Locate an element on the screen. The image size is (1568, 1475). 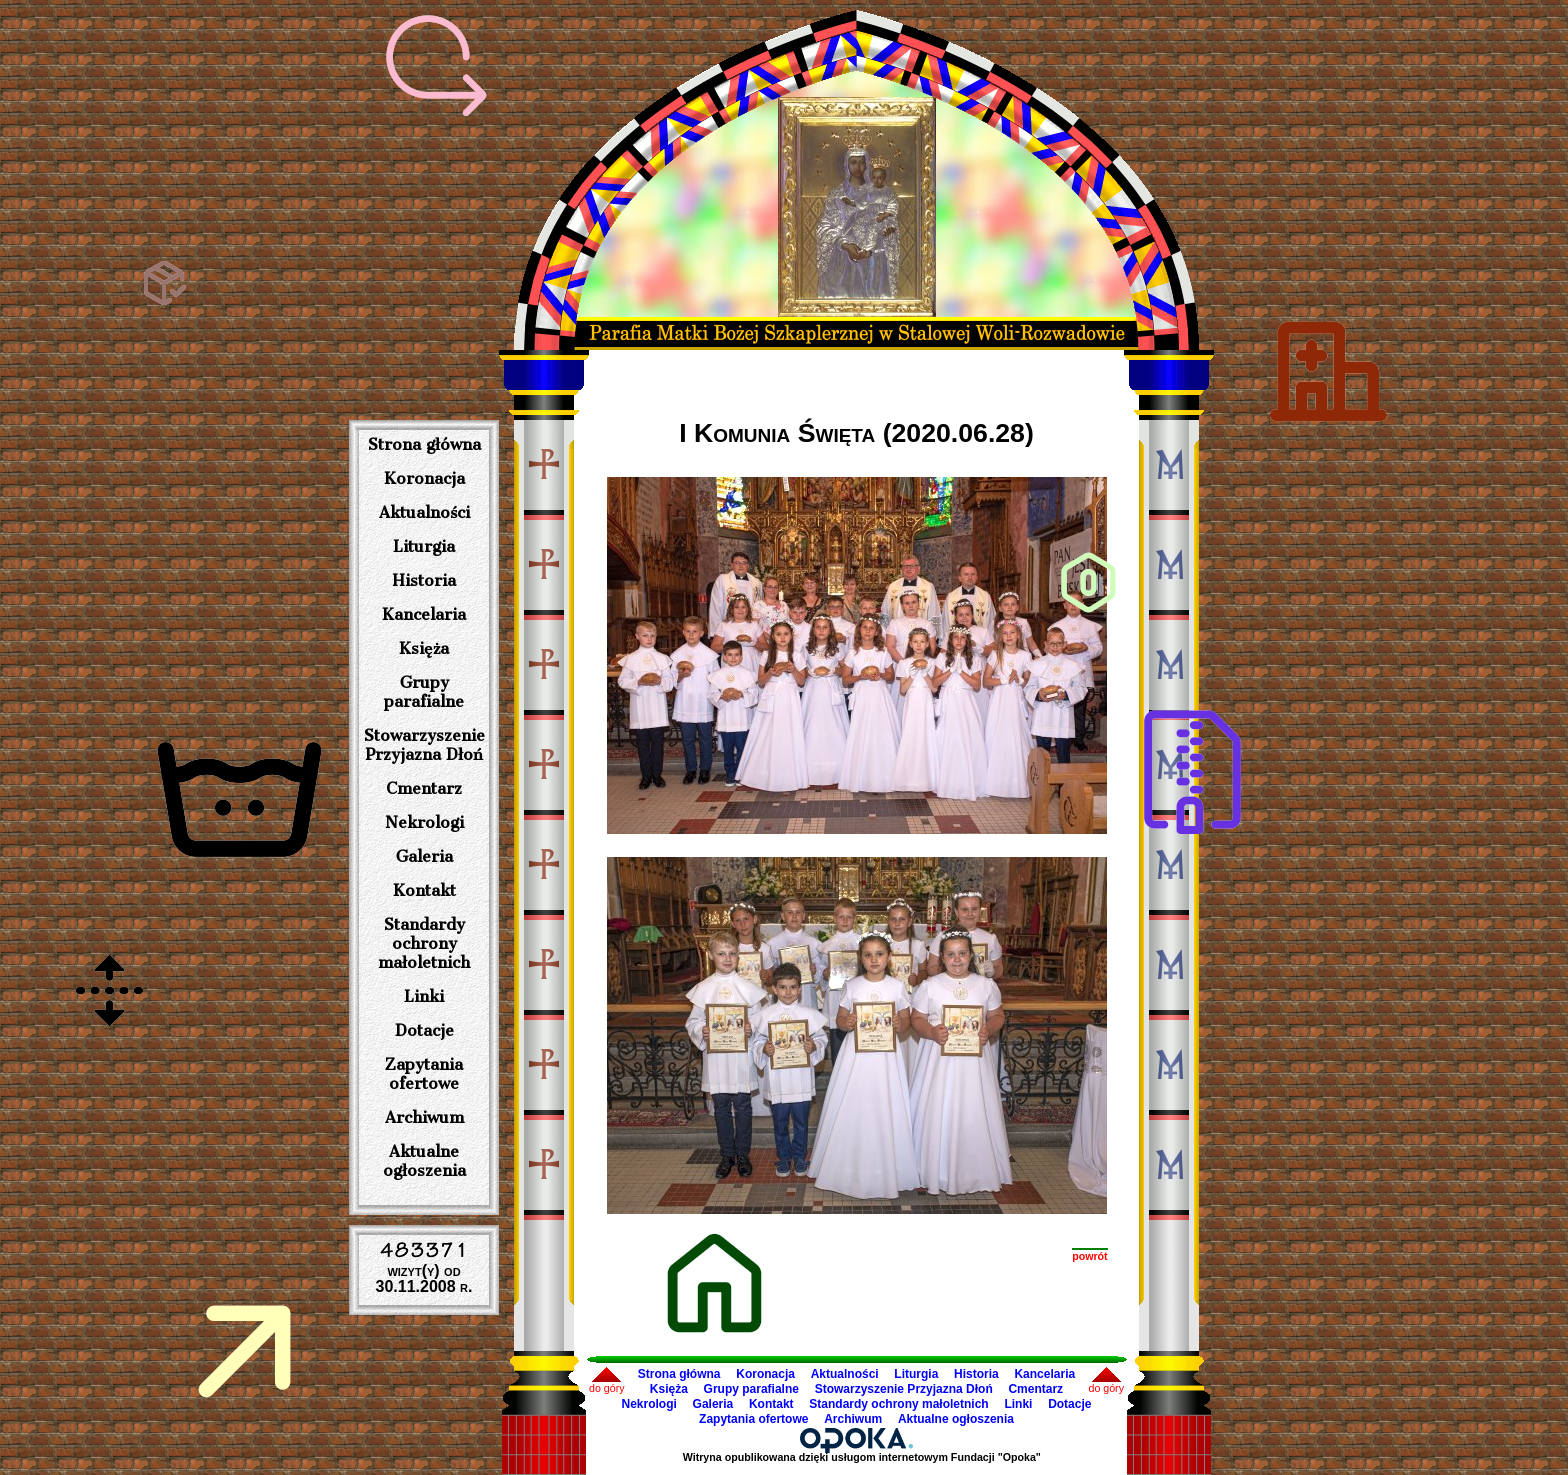
open link in new tab or window is located at coordinates (244, 1351).